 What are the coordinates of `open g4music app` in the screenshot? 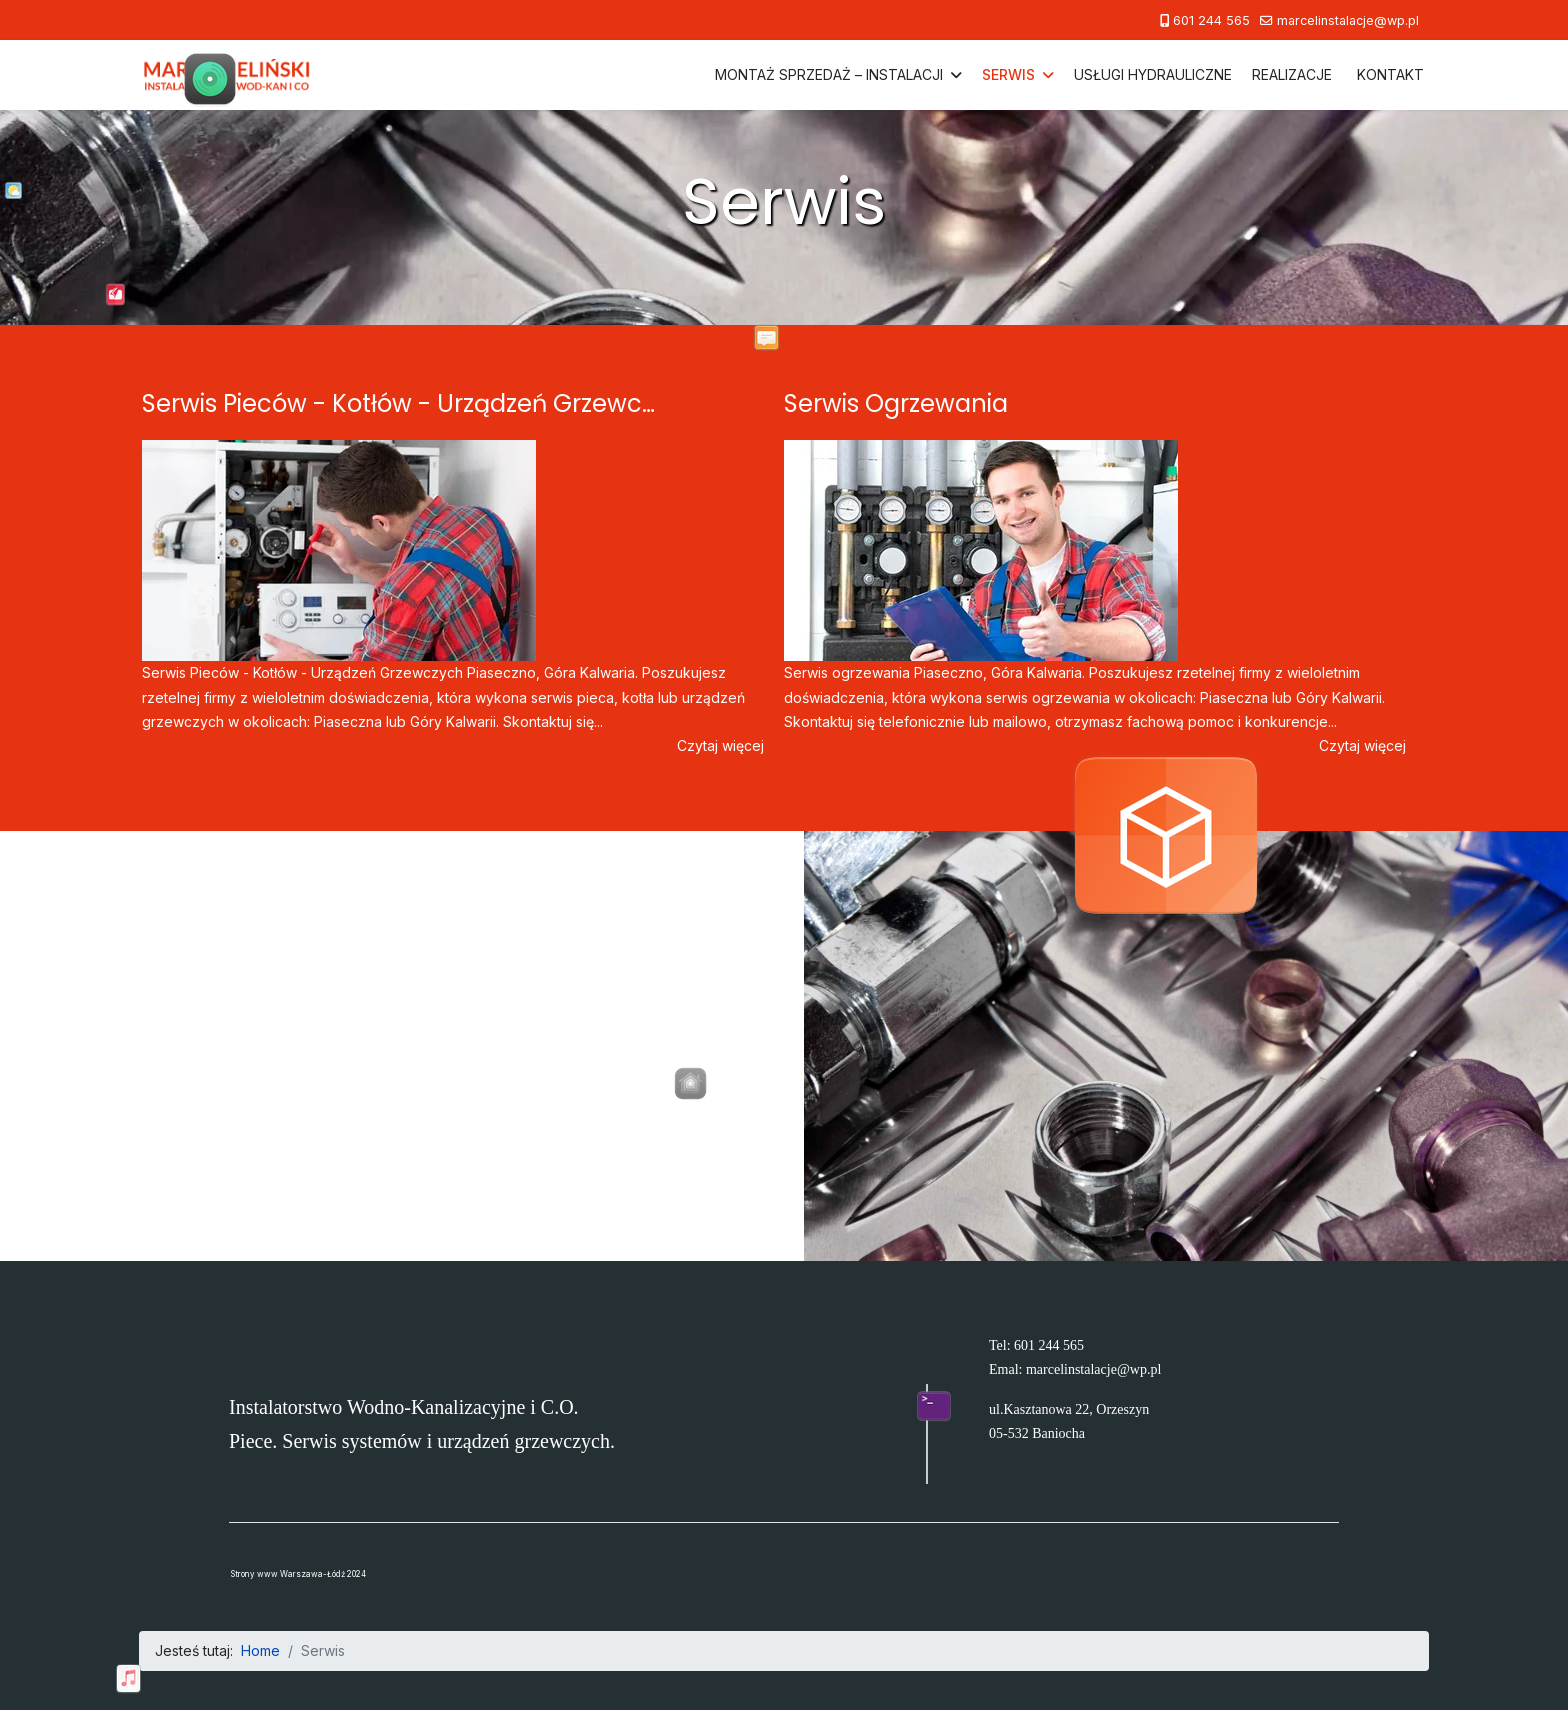 It's located at (210, 79).